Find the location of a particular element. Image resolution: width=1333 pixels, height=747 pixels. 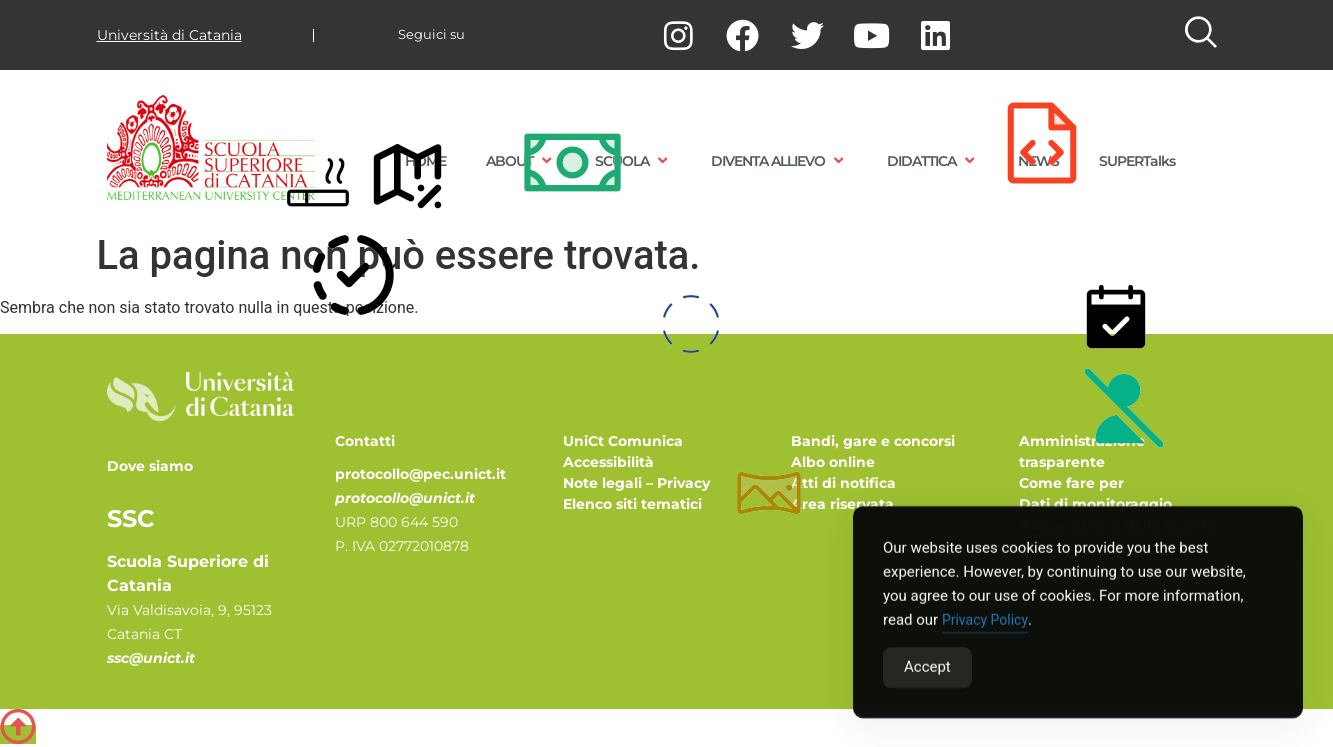

view panorama or wide-angle photos is located at coordinates (769, 493).